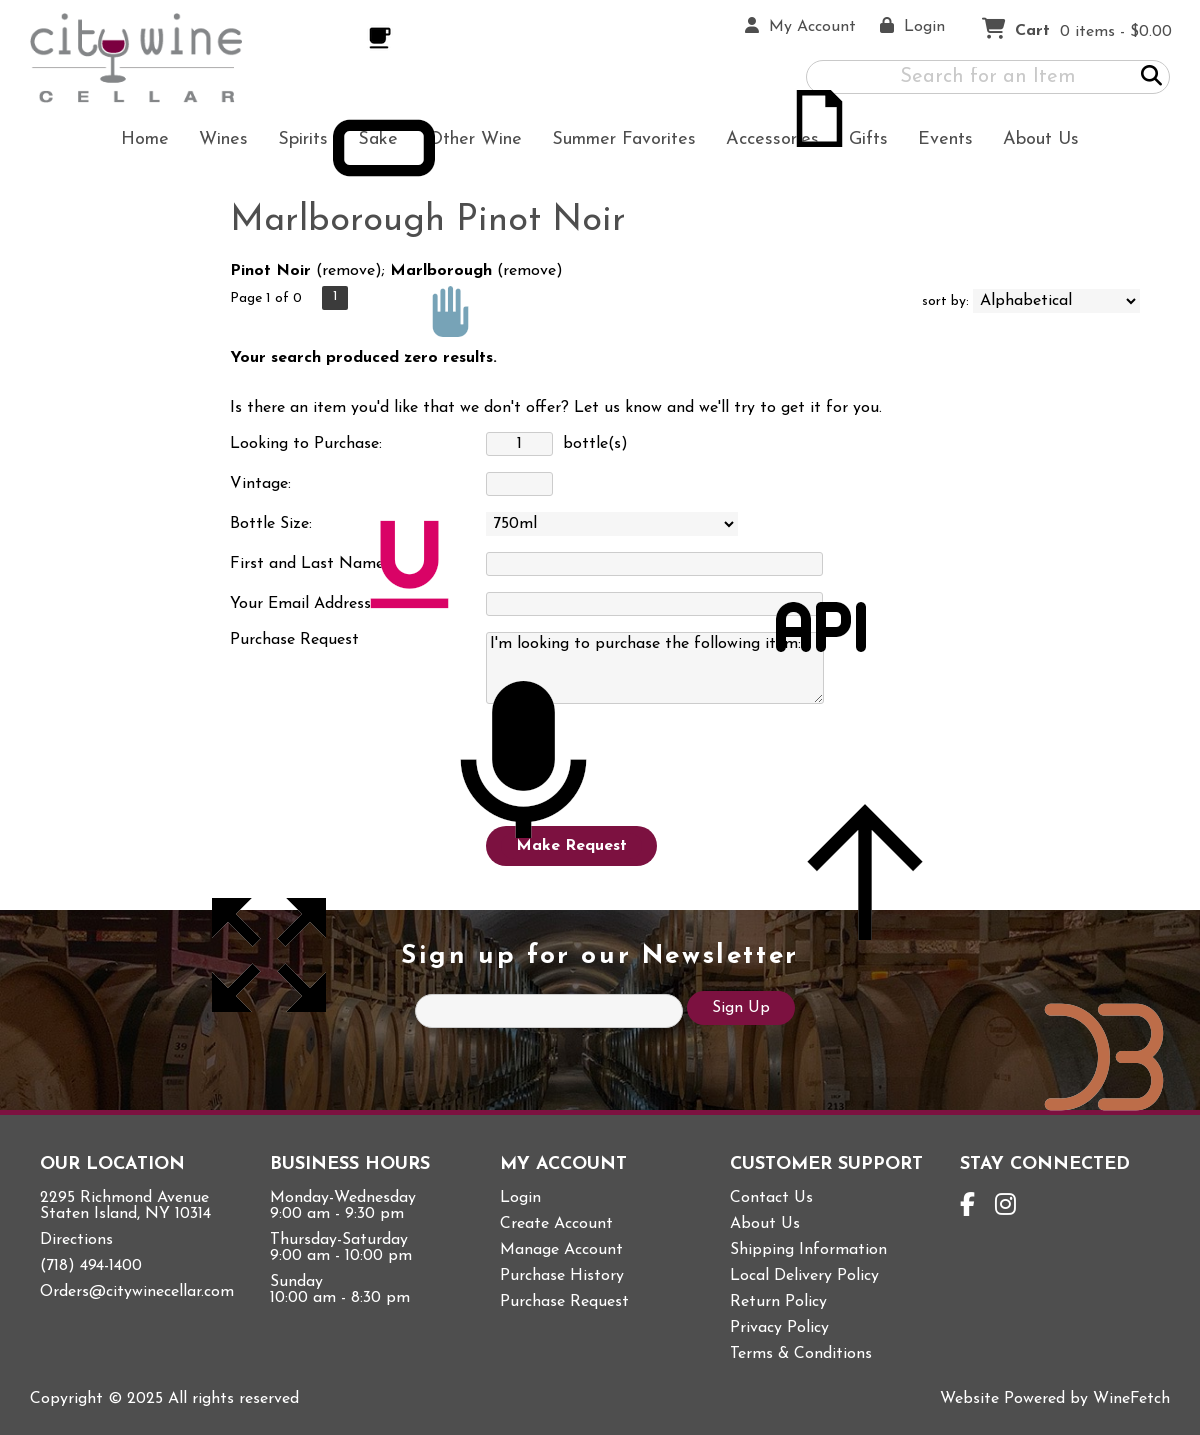  Describe the element at coordinates (384, 148) in the screenshot. I see `insert a code variable or placeholder` at that location.